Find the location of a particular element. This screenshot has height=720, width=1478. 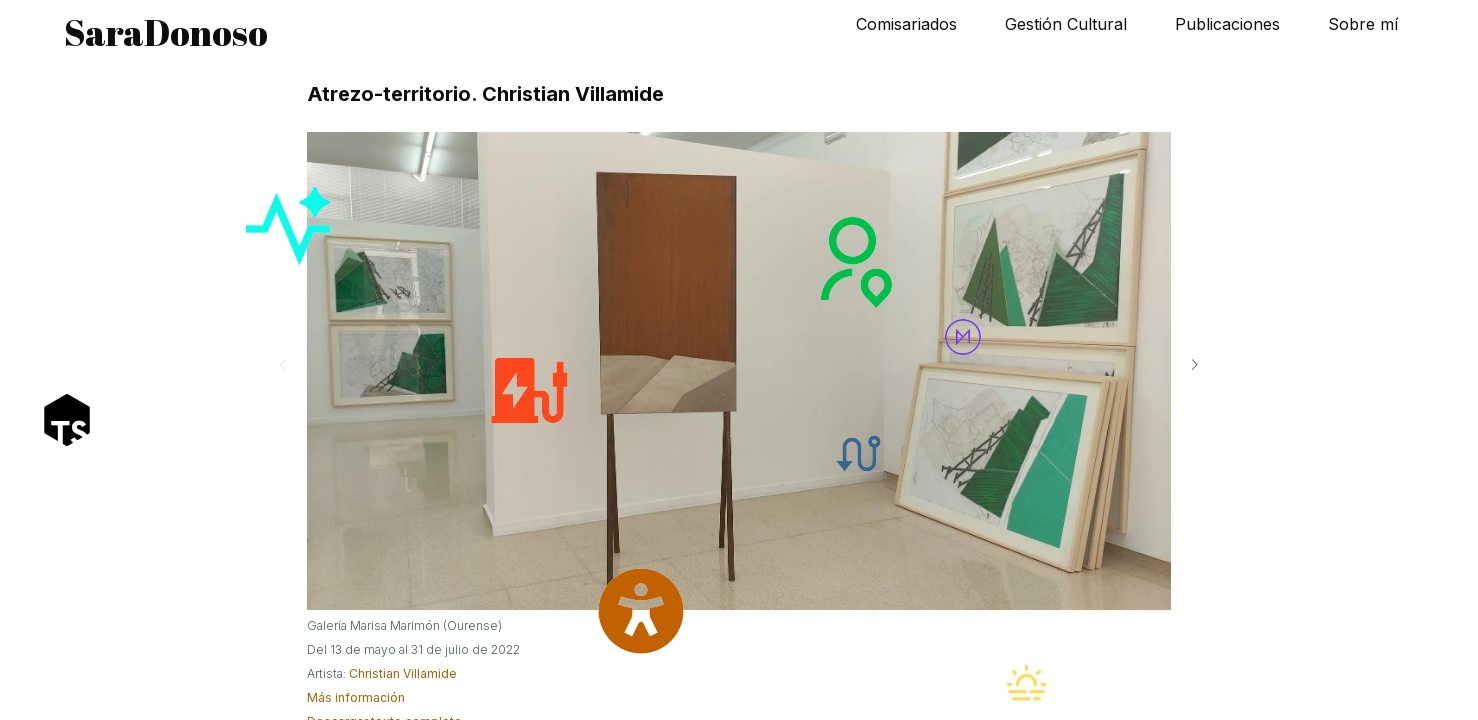

view navigation route between two points is located at coordinates (859, 454).